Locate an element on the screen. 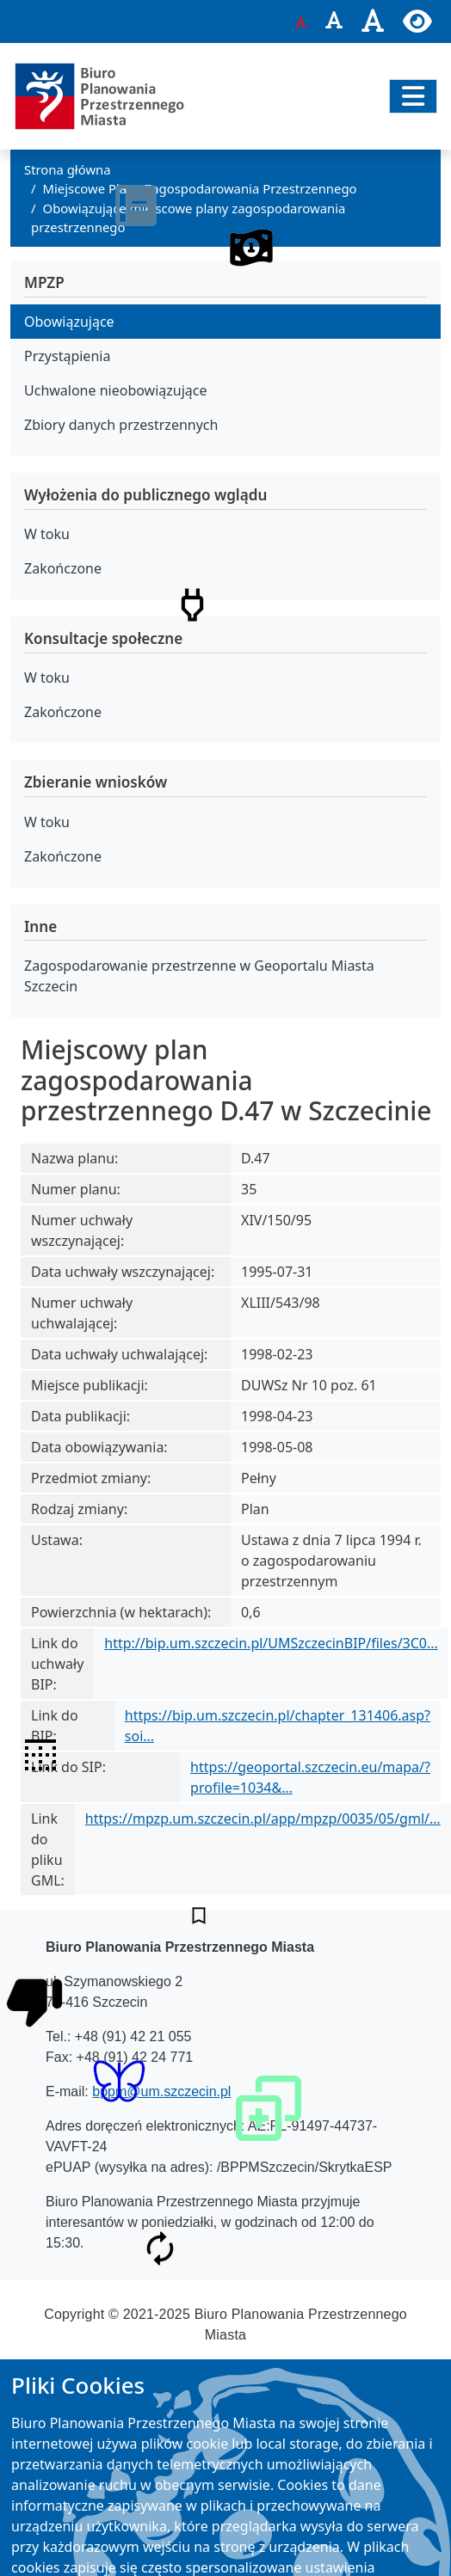 Image resolution: width=451 pixels, height=2576 pixels. save this item for later is located at coordinates (199, 1916).